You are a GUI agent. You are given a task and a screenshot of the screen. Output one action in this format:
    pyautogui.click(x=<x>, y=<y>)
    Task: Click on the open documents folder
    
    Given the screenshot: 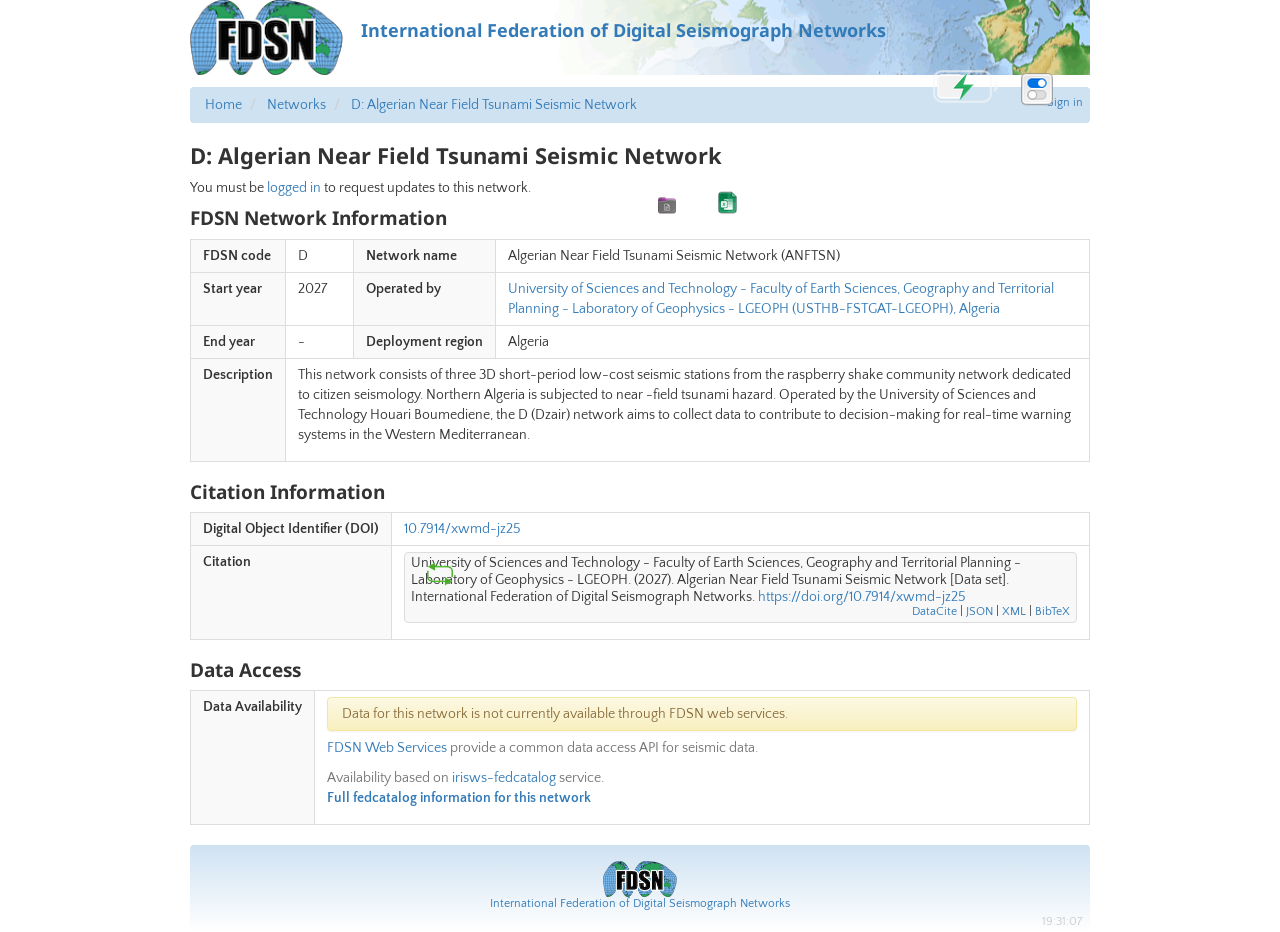 What is the action you would take?
    pyautogui.click(x=667, y=205)
    